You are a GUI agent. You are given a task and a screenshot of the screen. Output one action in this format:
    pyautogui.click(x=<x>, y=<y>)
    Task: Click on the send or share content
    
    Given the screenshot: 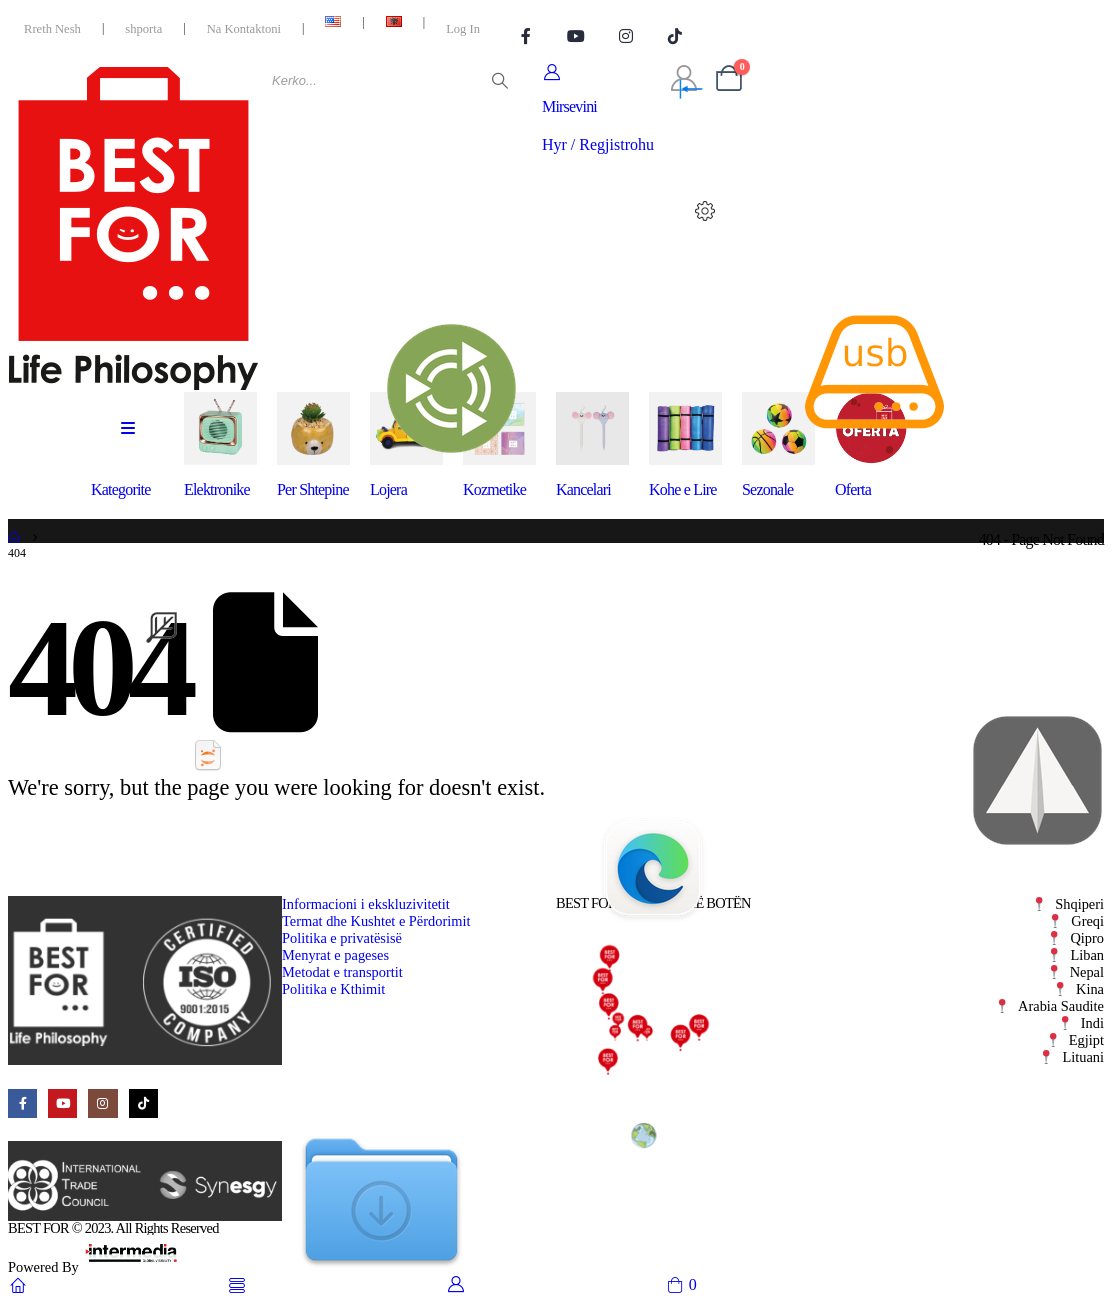 What is the action you would take?
    pyautogui.click(x=1037, y=780)
    